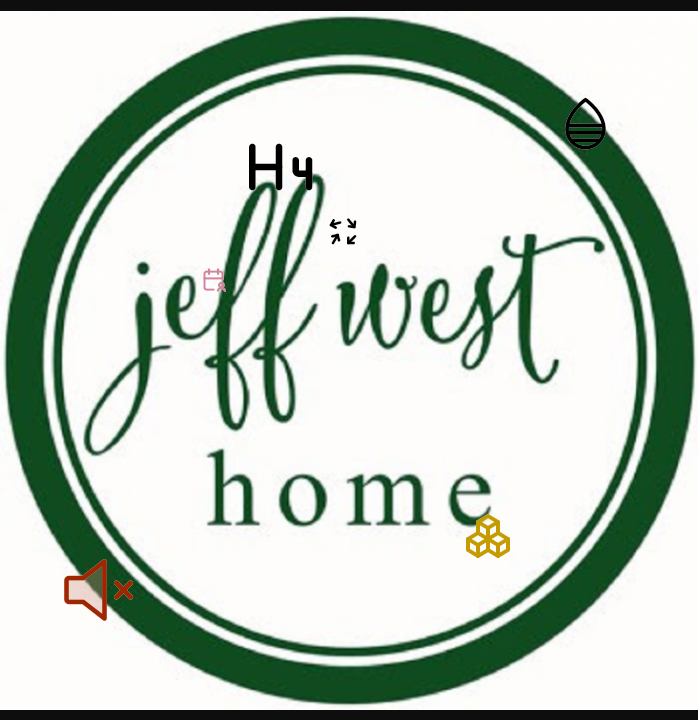 This screenshot has width=698, height=720. What do you see at coordinates (95, 590) in the screenshot?
I see `mute audio or sound` at bounding box center [95, 590].